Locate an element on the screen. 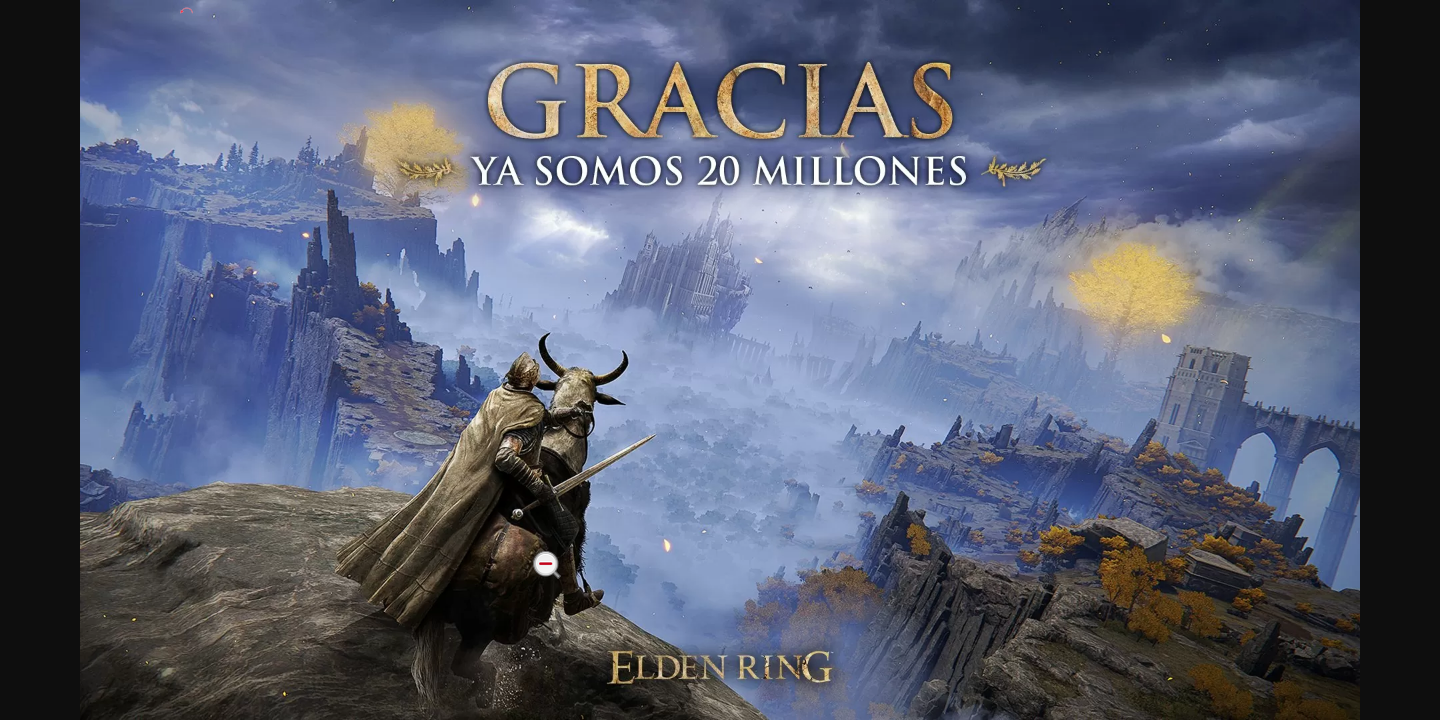 The height and width of the screenshot is (720, 1440). zoom out of document view is located at coordinates (547, 565).